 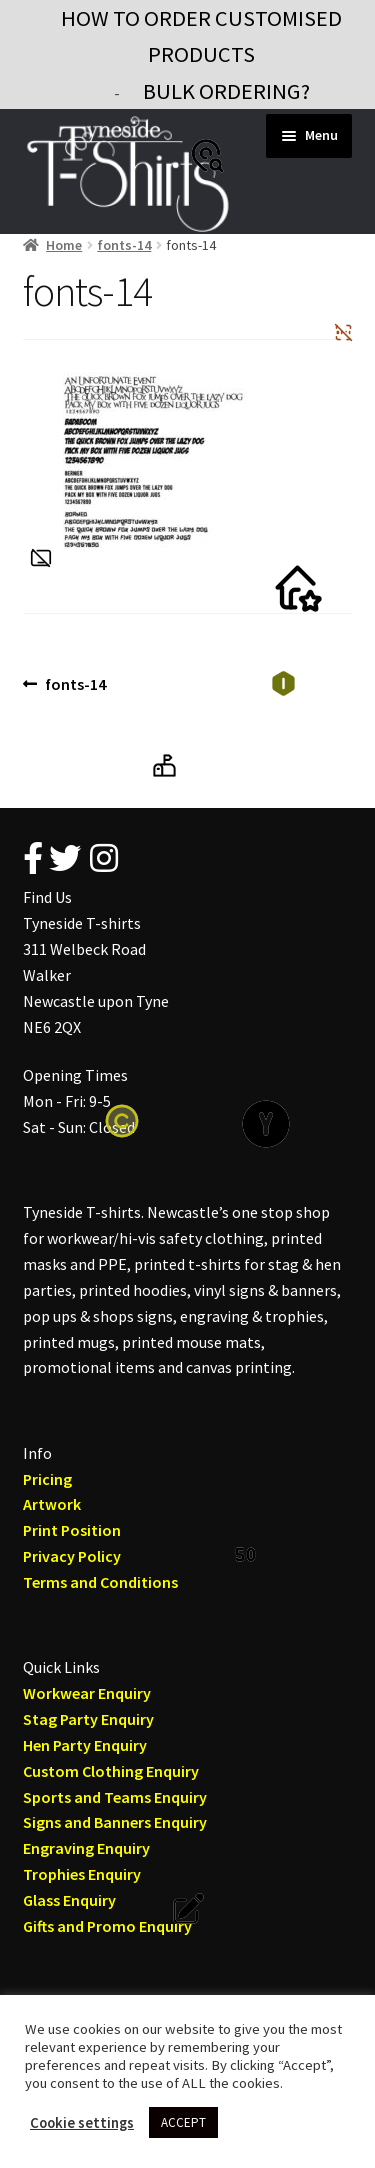 What do you see at coordinates (122, 1121) in the screenshot?
I see `indicates copyrighted content` at bounding box center [122, 1121].